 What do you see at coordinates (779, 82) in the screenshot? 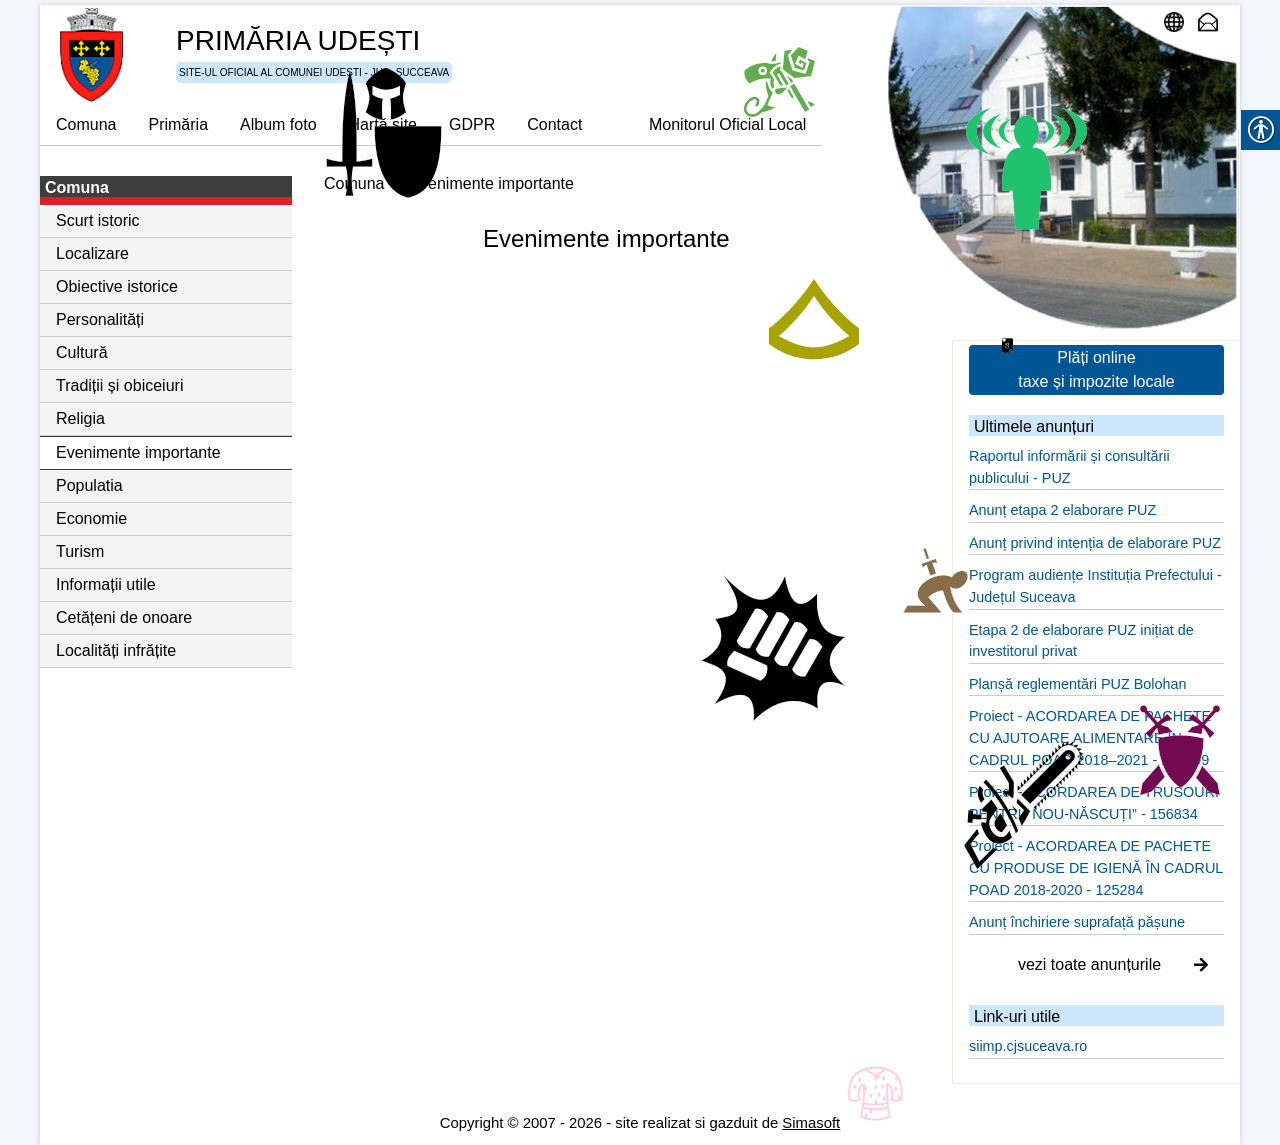
I see `decorative icon representing guns and roses theme` at bounding box center [779, 82].